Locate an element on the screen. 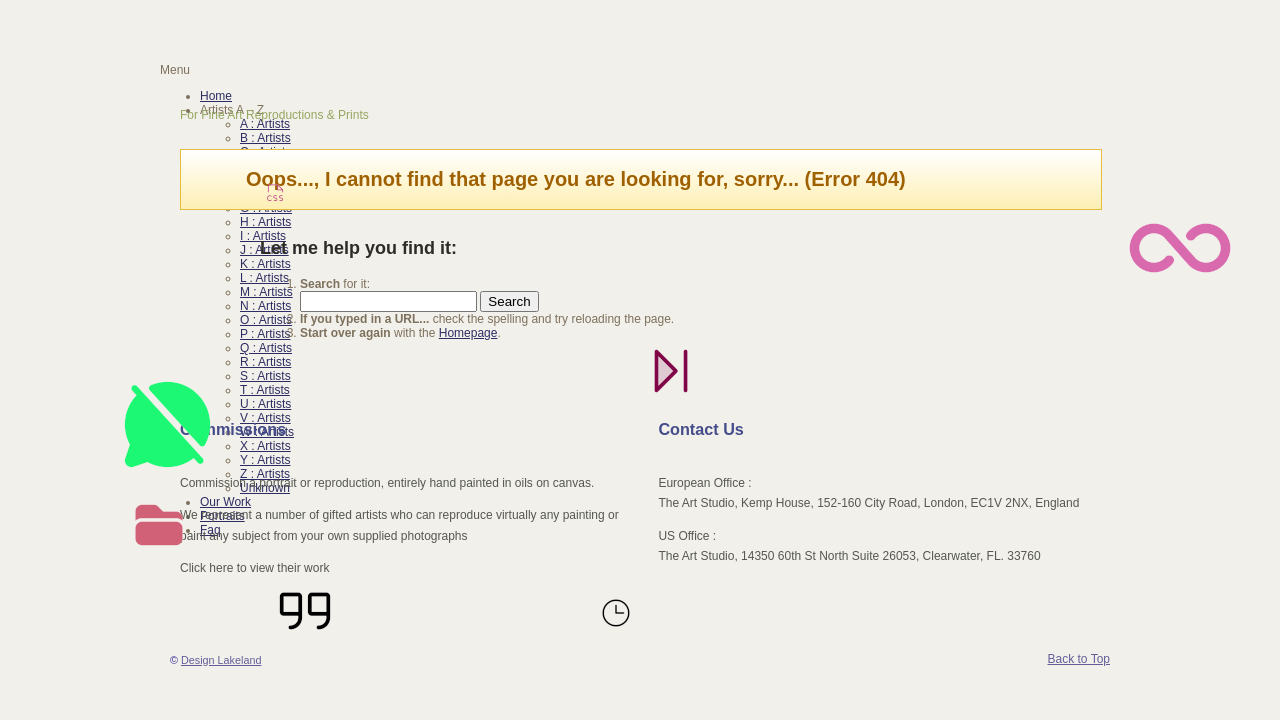 This screenshot has width=1280, height=720. view time or clock settings is located at coordinates (616, 613).